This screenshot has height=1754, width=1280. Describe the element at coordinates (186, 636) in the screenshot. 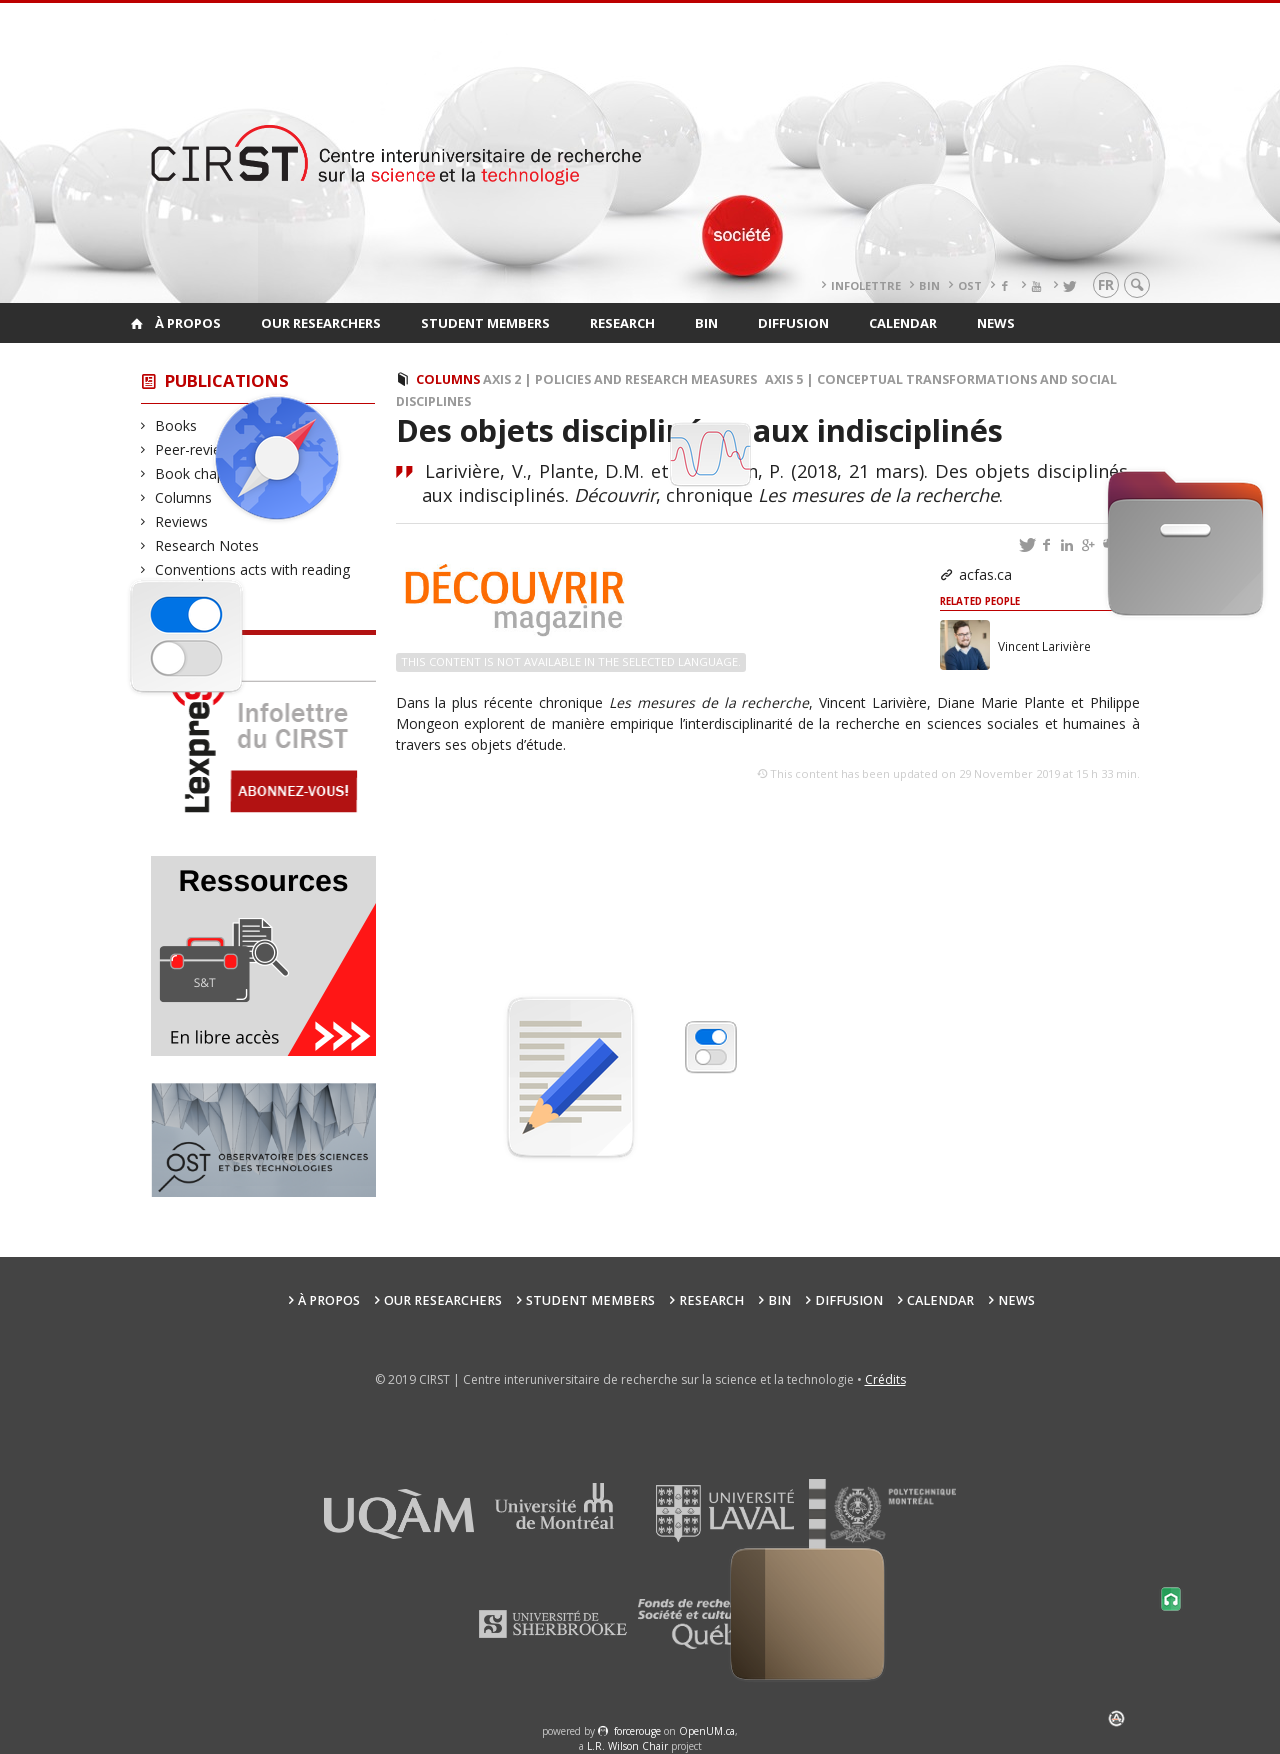

I see `open system tweaks or settings customization` at that location.